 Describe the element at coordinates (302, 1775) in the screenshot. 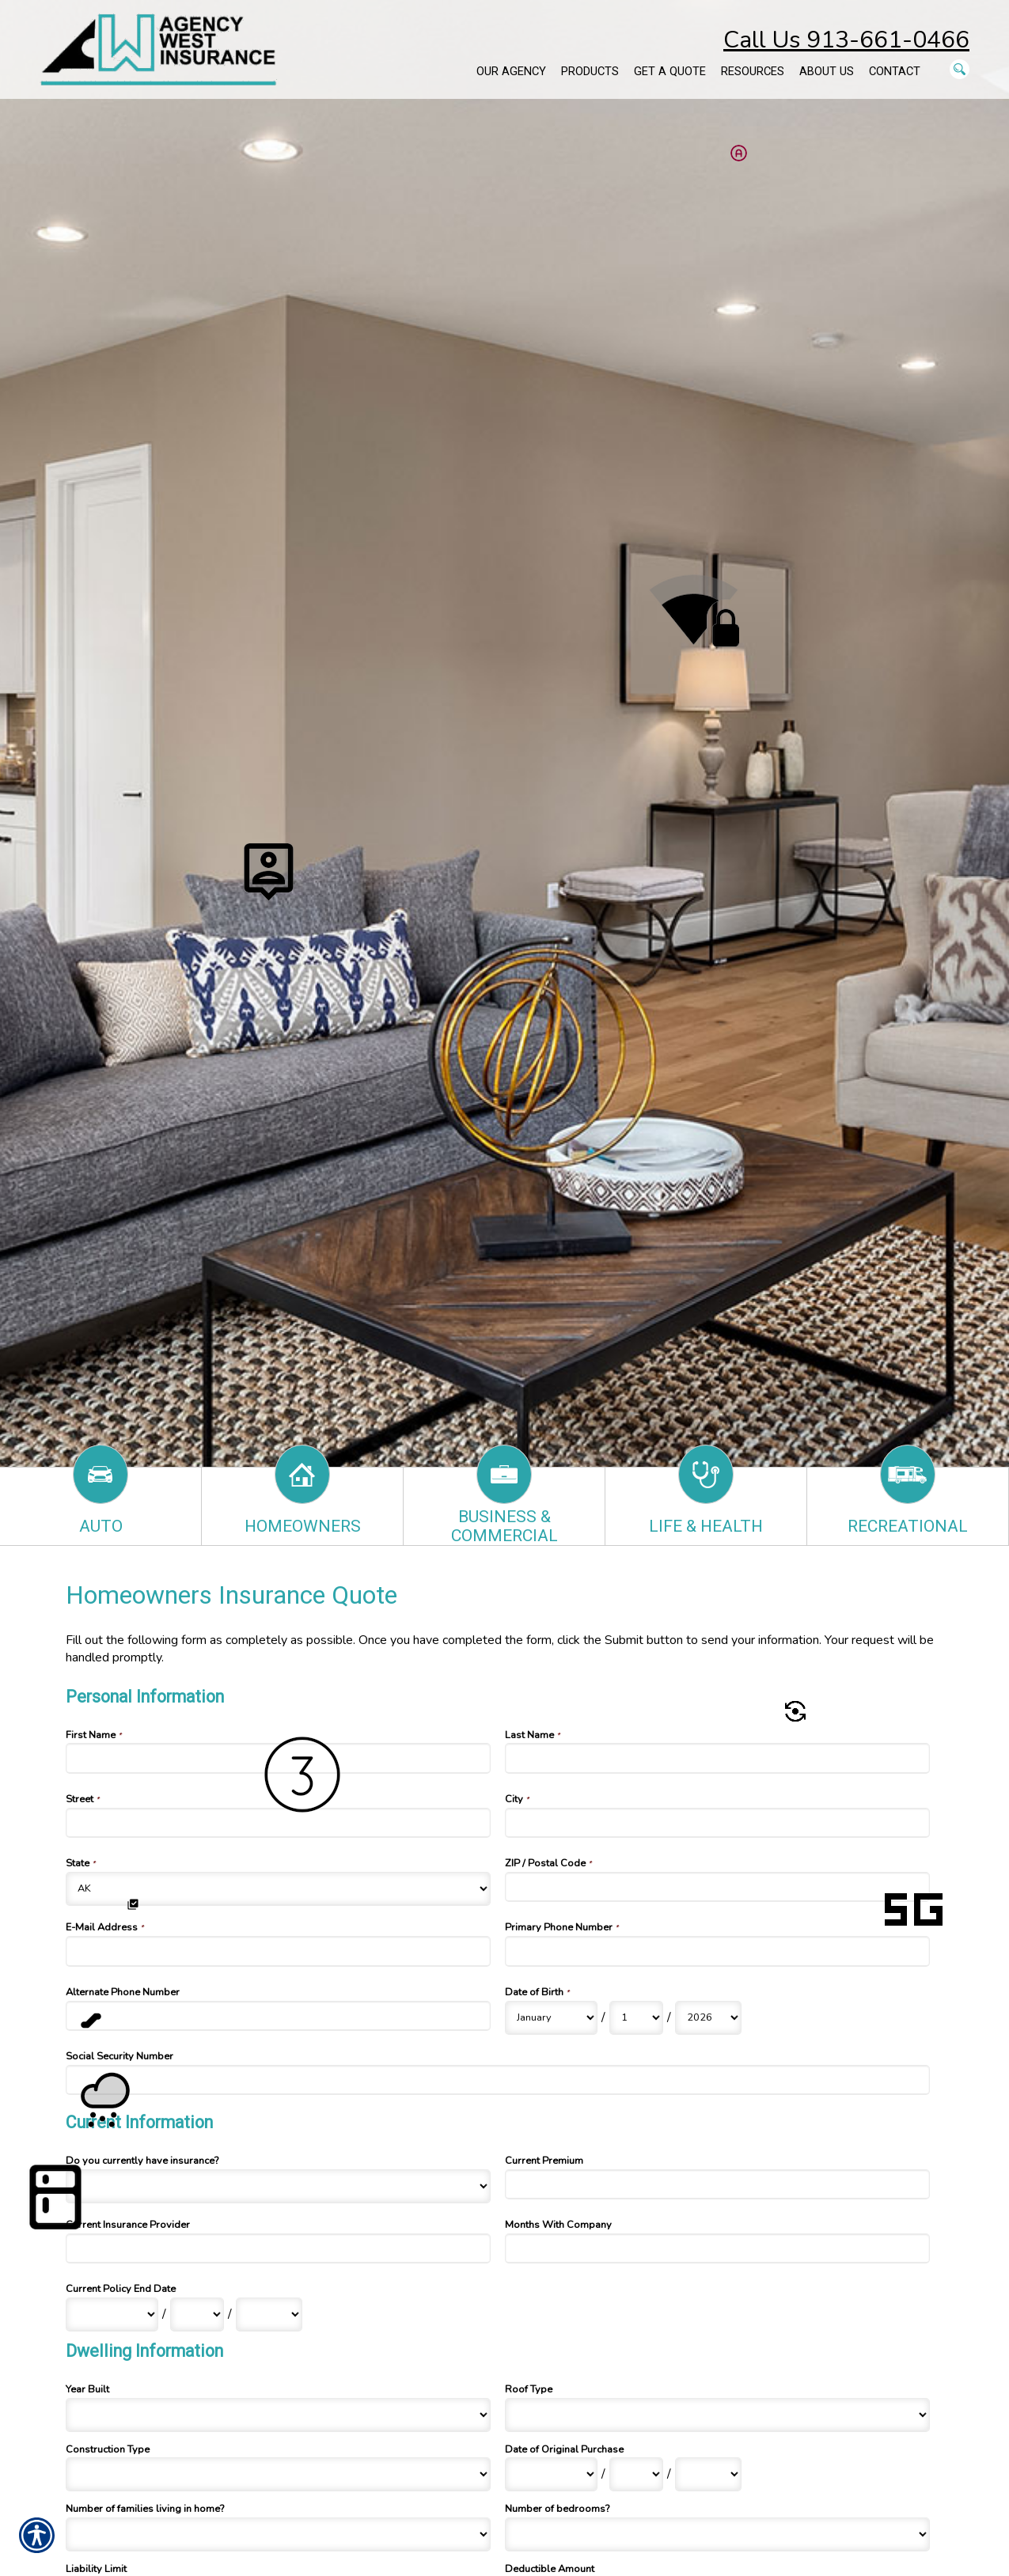

I see `indicates step three in a multi-step process` at that location.